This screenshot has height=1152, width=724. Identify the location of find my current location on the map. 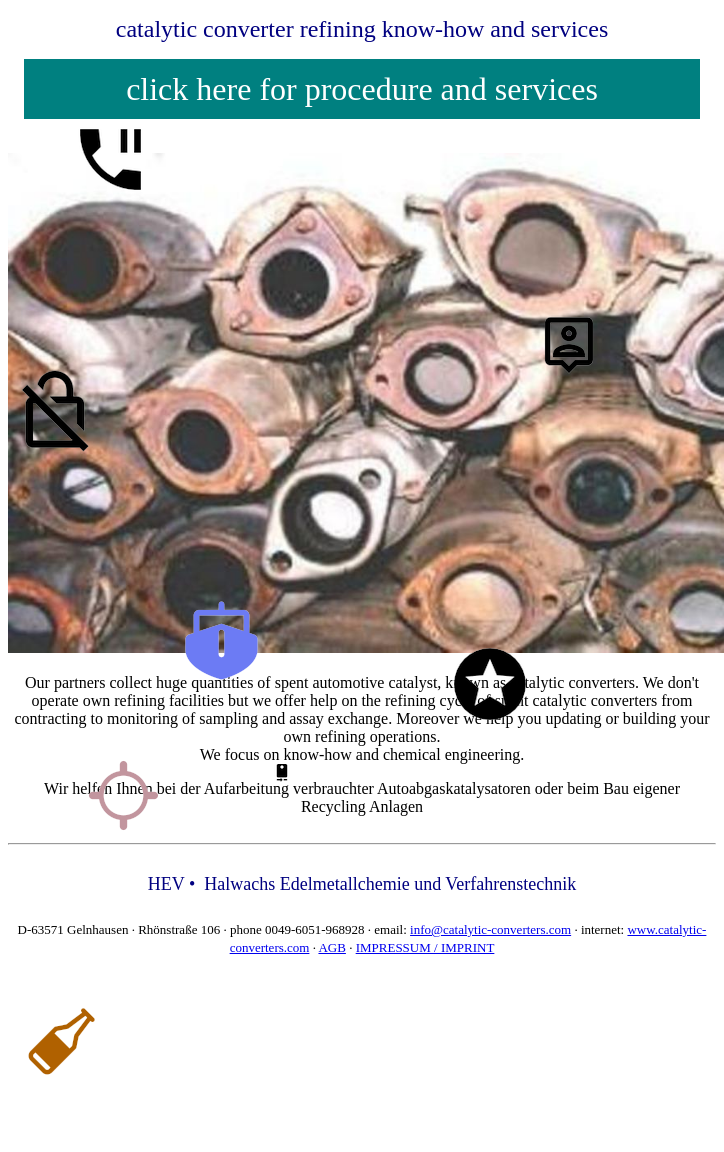
(123, 795).